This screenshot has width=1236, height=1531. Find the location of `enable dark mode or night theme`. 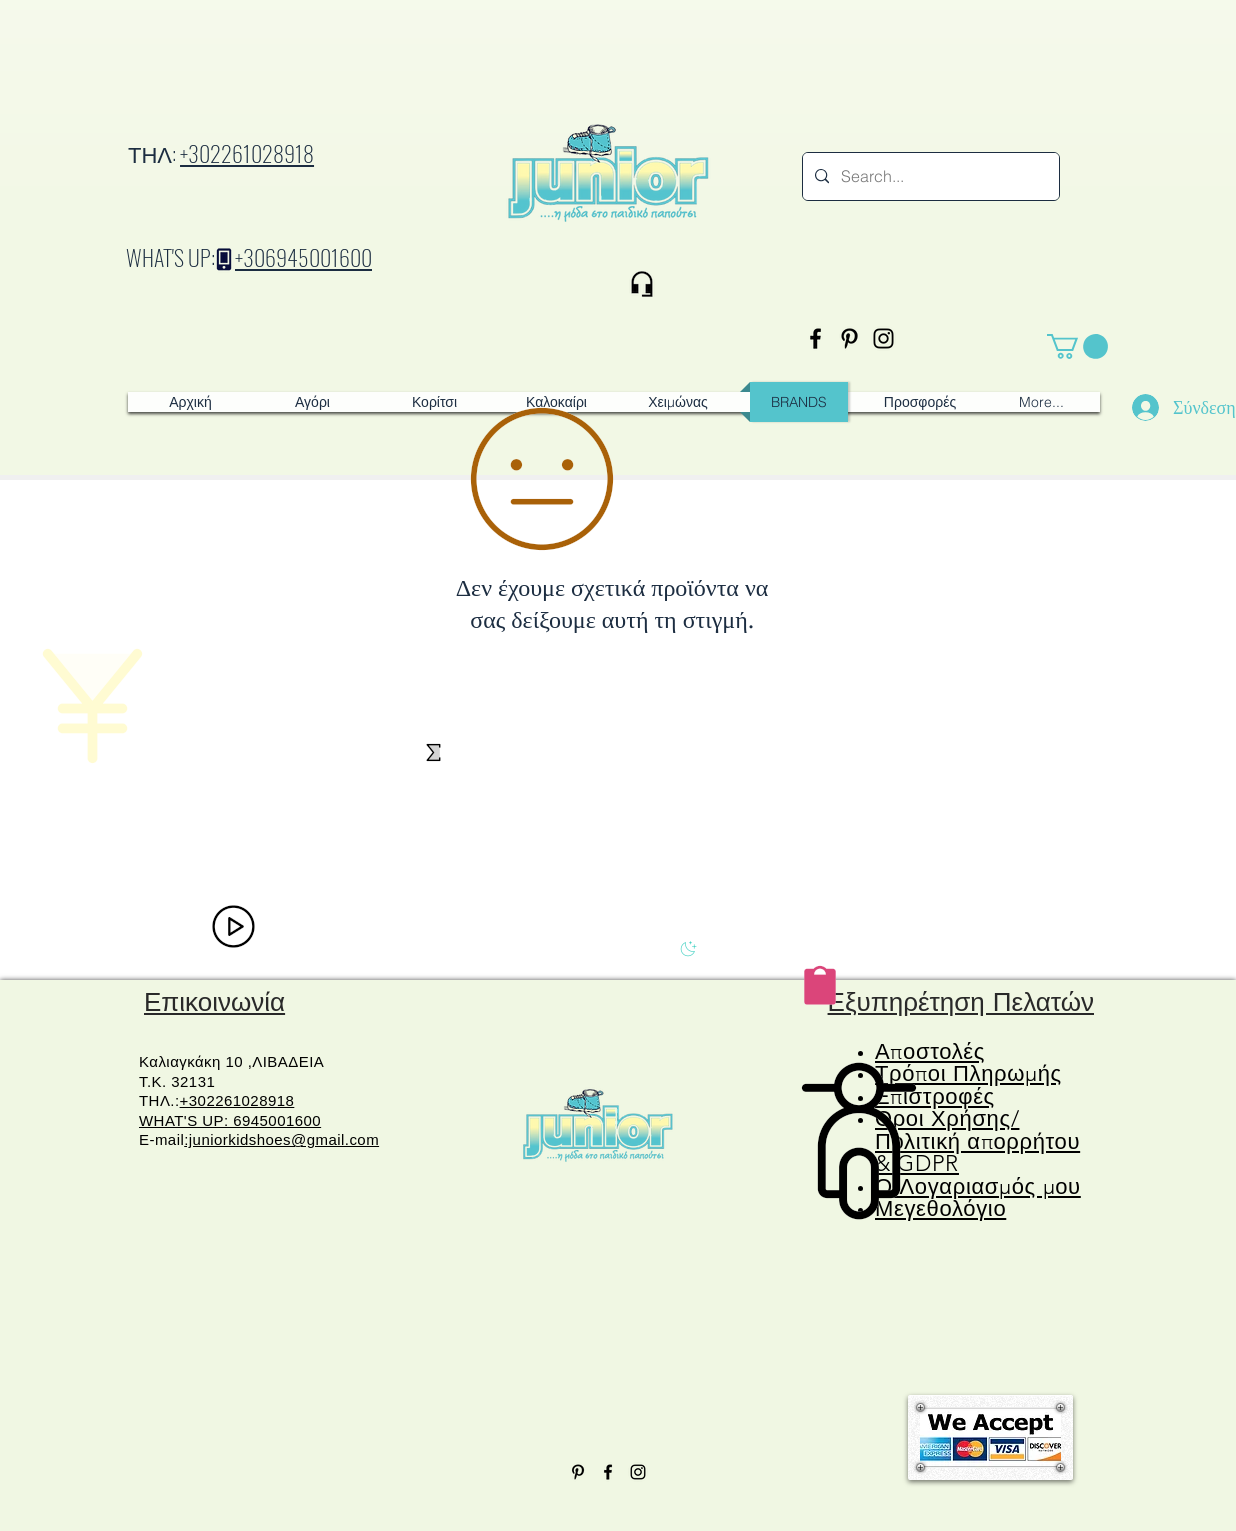

enable dark mode or night theme is located at coordinates (688, 949).